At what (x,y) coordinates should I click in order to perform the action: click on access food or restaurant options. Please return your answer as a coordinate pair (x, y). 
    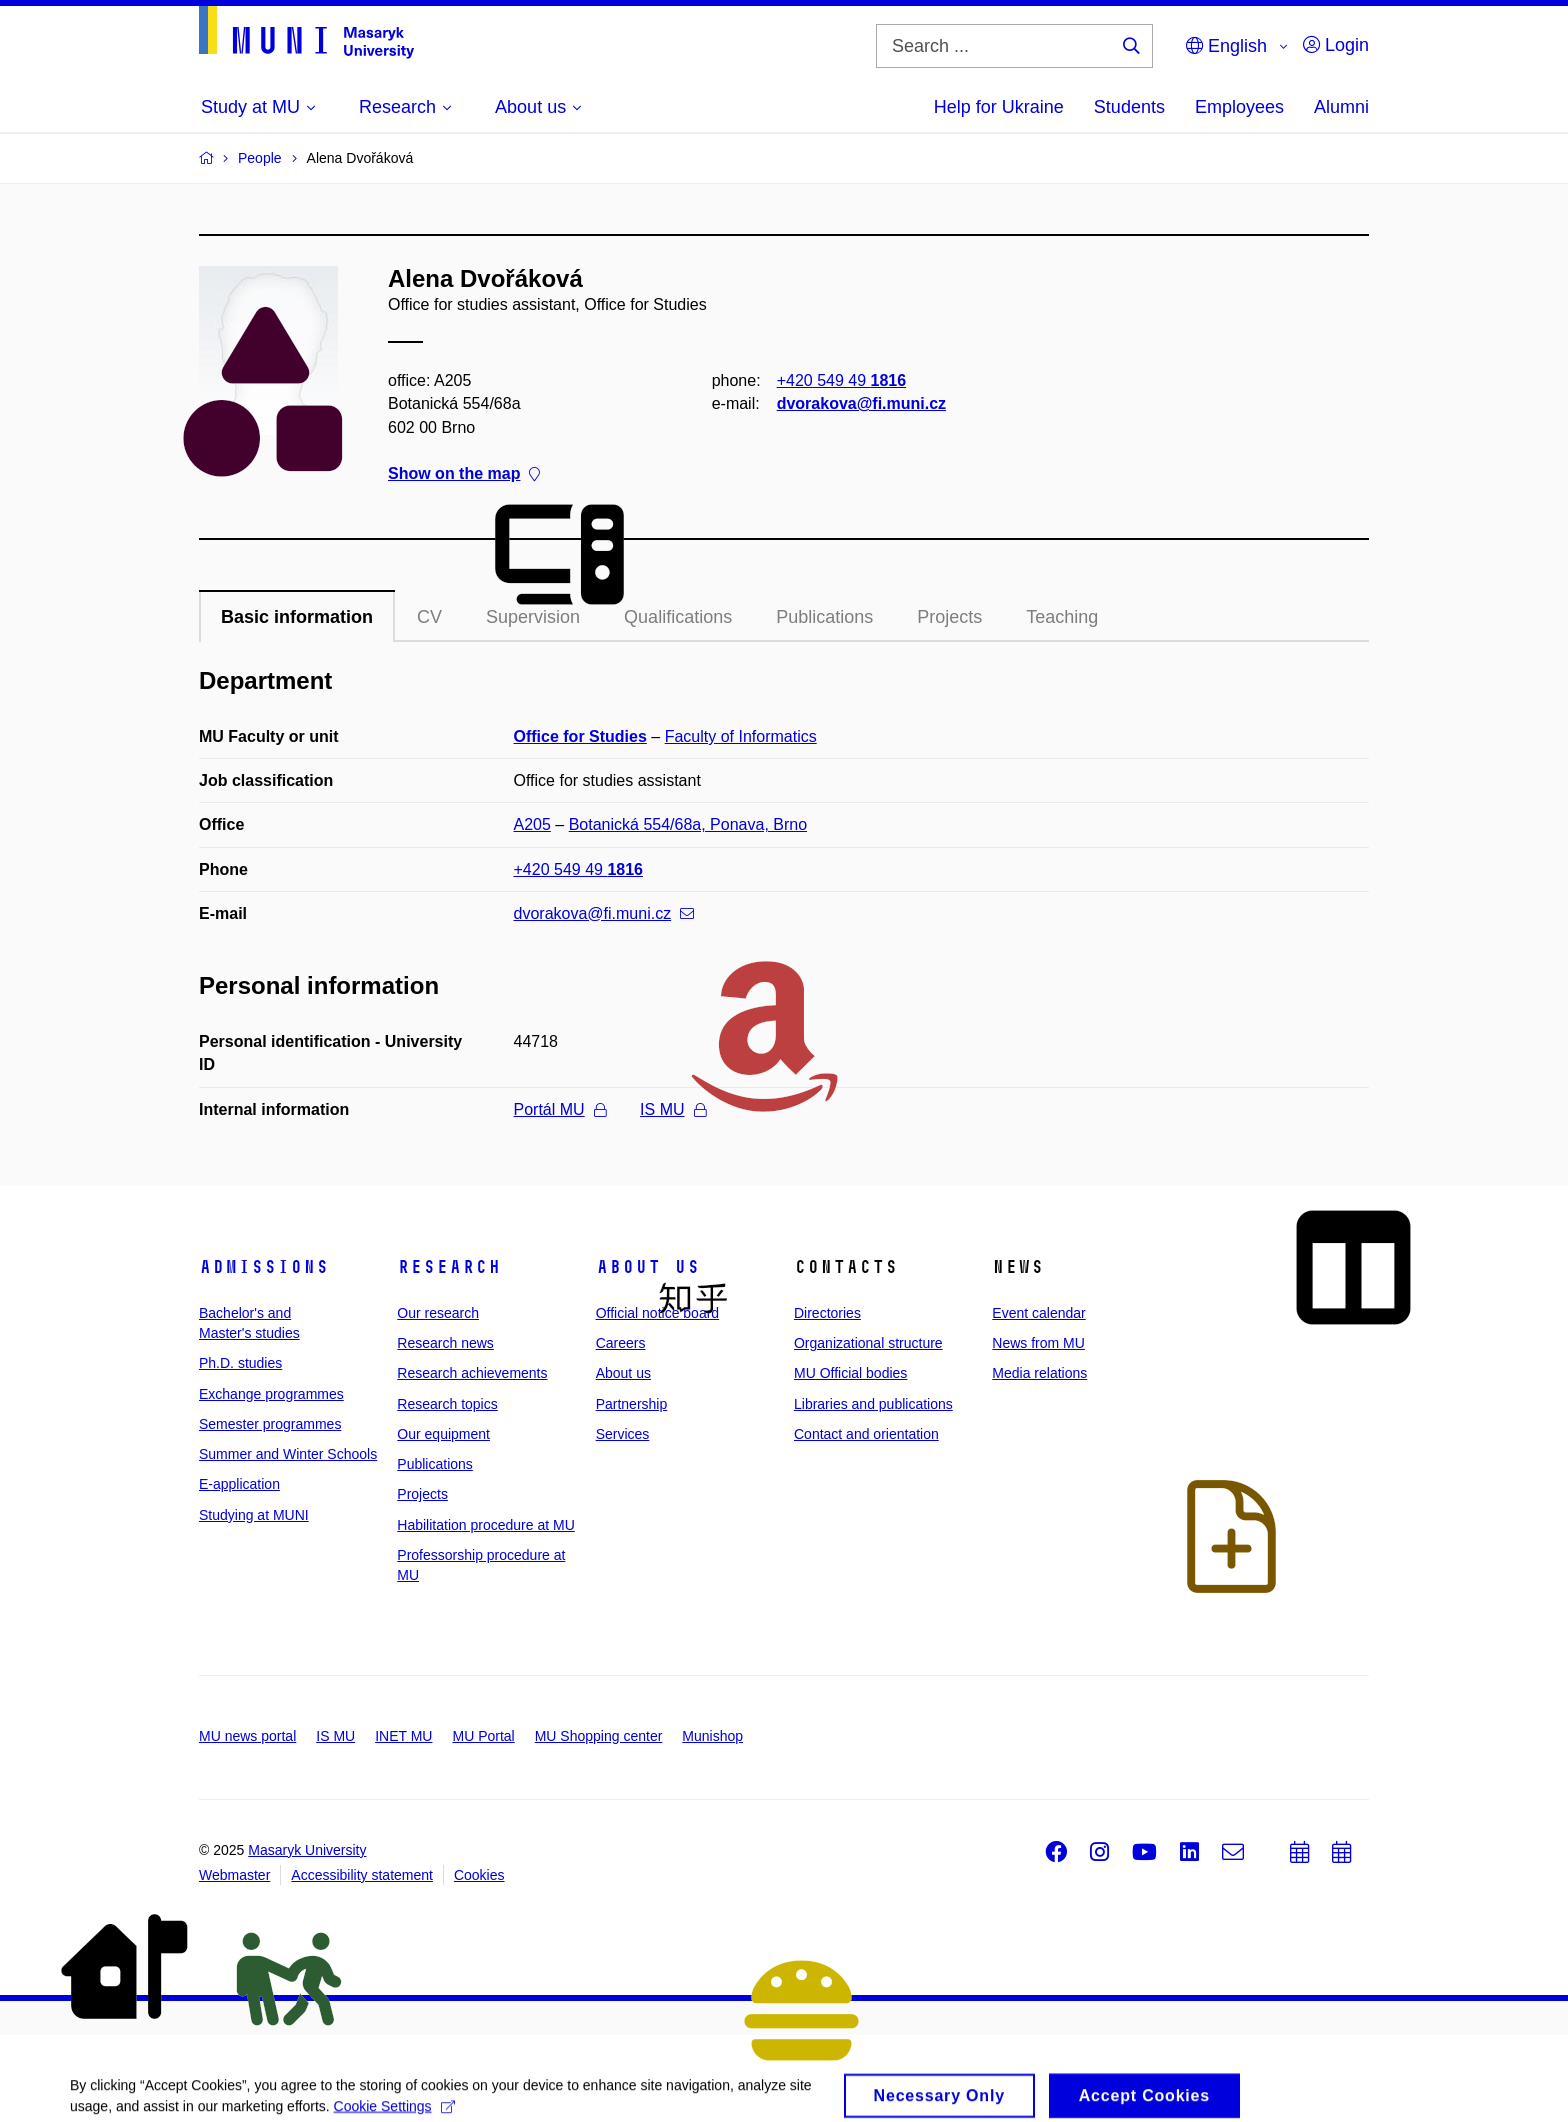
    Looking at the image, I should click on (801, 2010).